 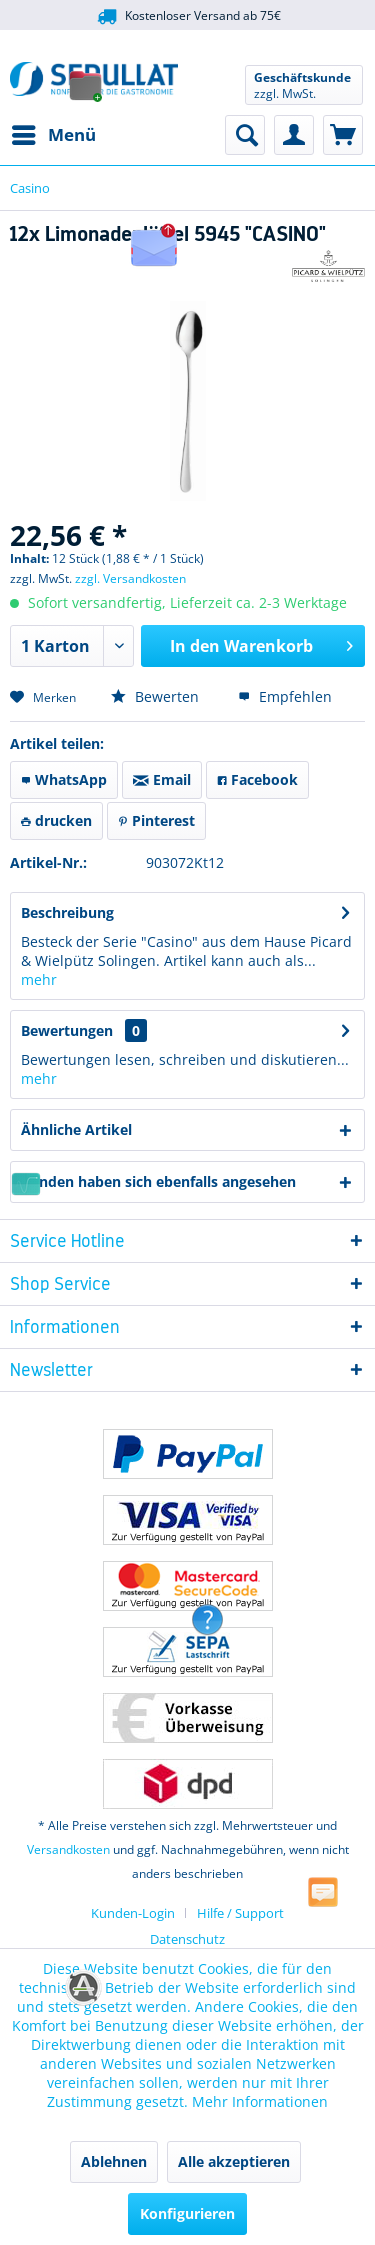 I want to click on open system resource monitor, so click(x=26, y=1184).